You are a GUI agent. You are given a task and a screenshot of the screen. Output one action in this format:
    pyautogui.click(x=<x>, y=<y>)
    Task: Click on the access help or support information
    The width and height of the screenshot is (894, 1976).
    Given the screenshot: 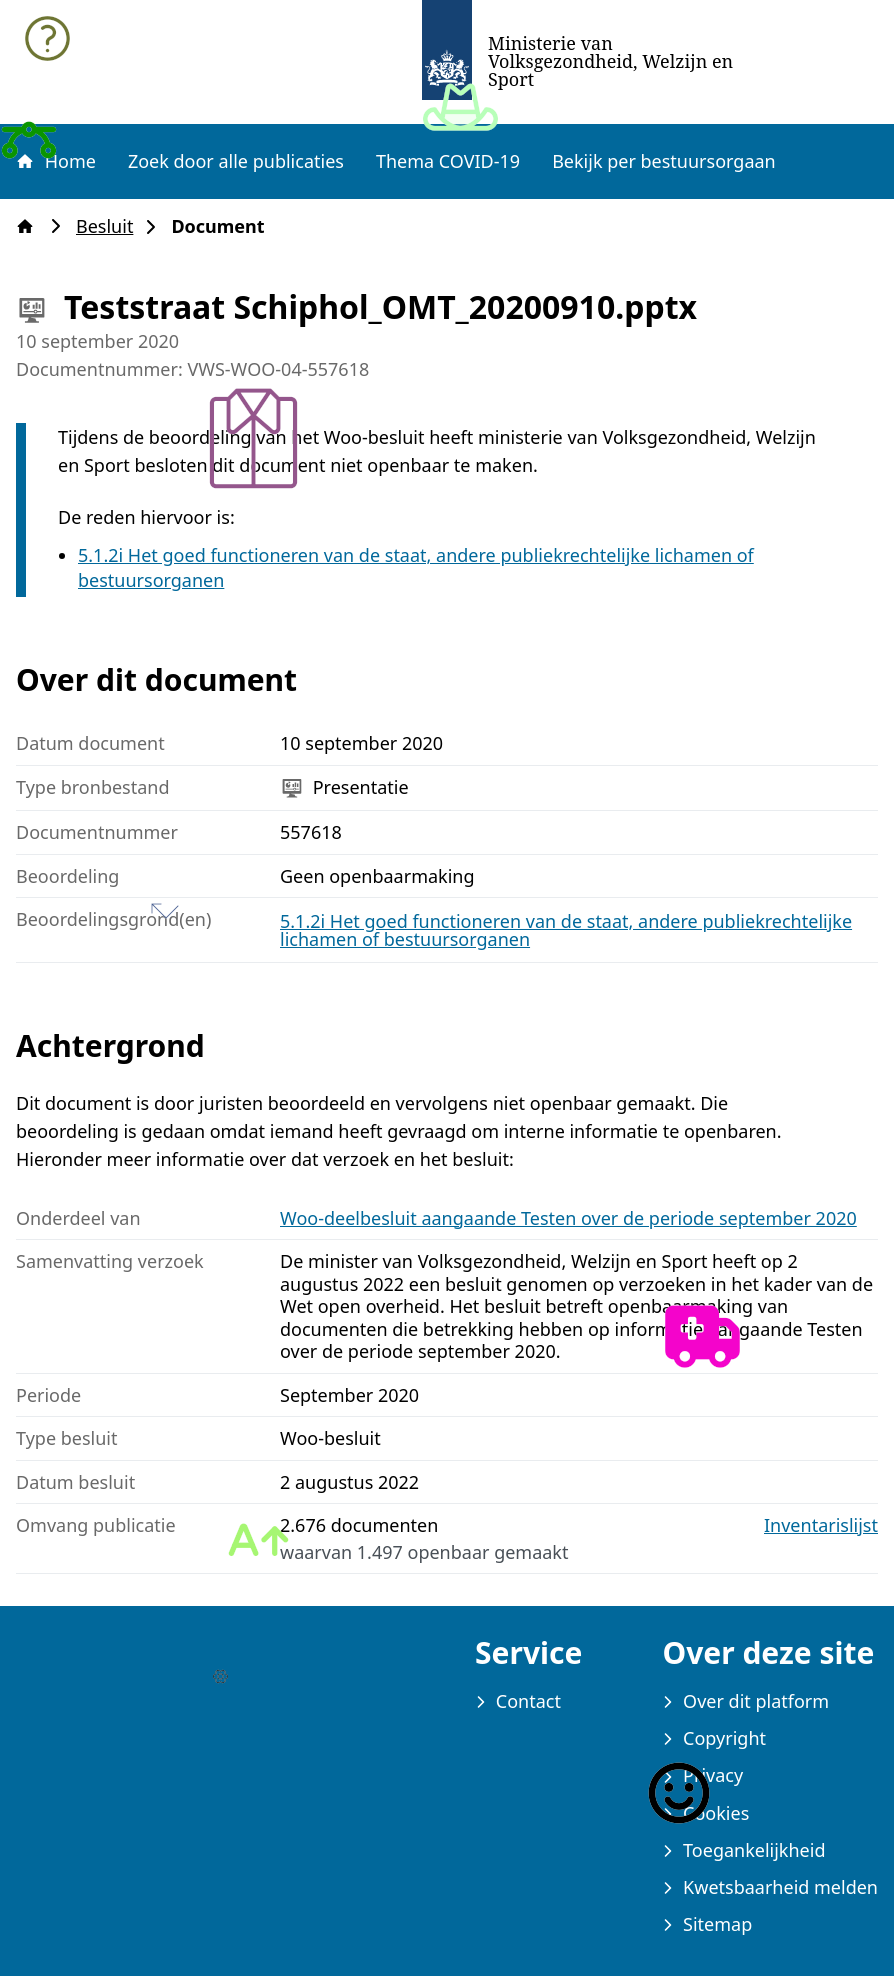 What is the action you would take?
    pyautogui.click(x=47, y=38)
    